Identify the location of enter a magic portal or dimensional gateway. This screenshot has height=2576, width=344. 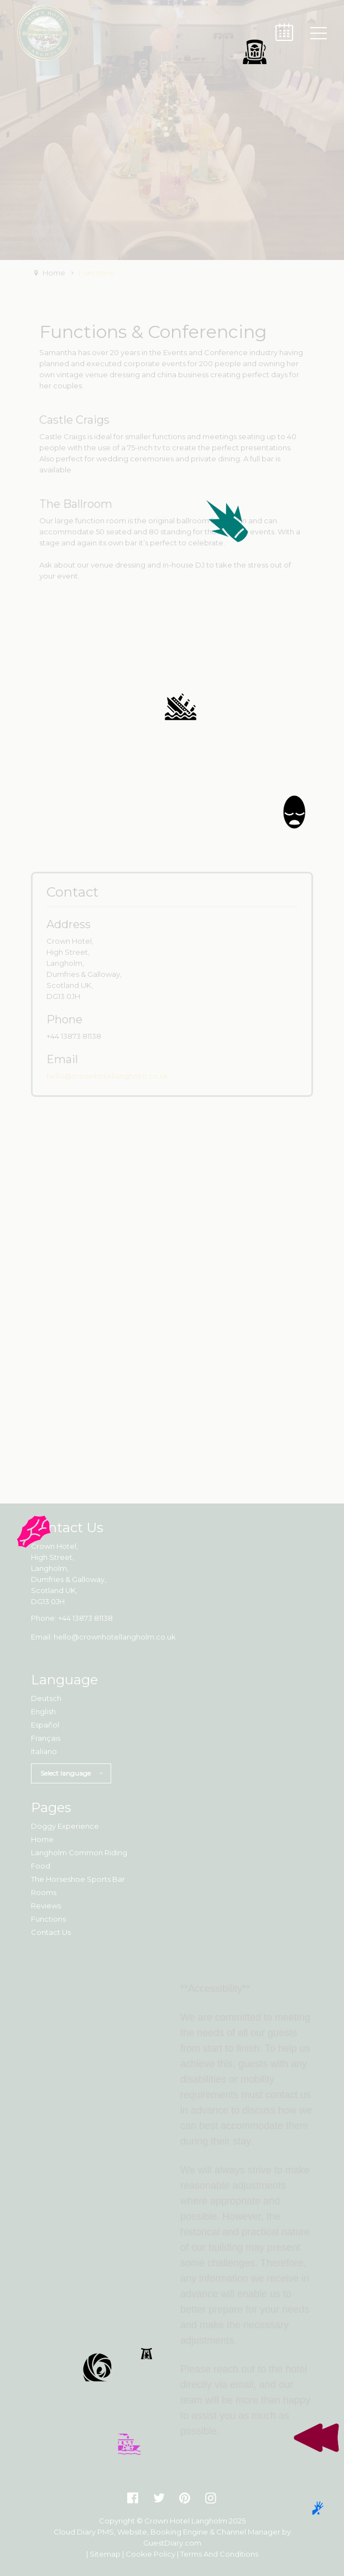
(147, 2354).